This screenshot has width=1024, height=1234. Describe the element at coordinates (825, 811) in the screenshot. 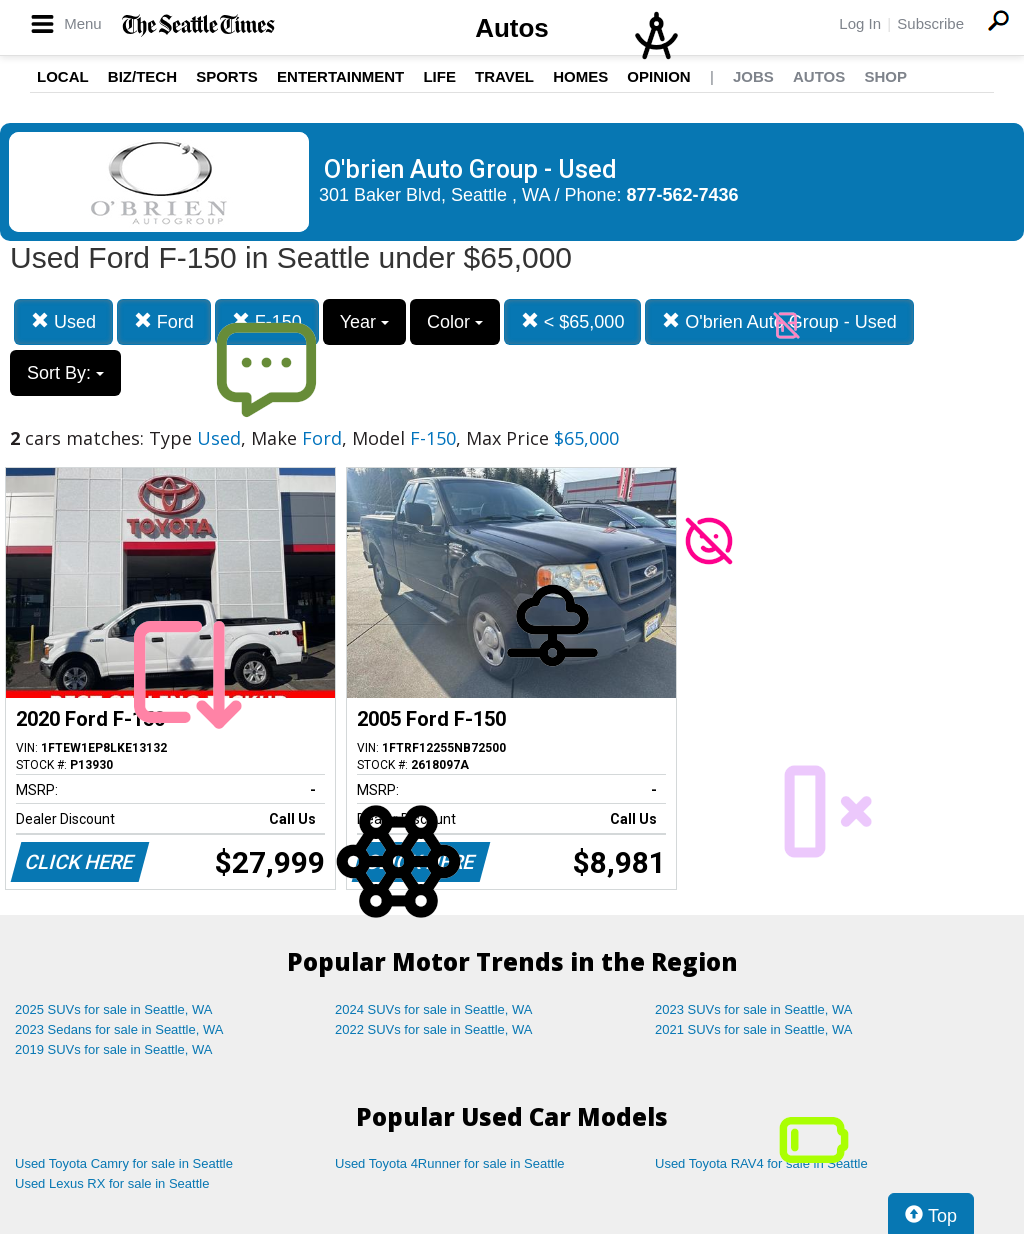

I see `remove a column from a table or layout` at that location.